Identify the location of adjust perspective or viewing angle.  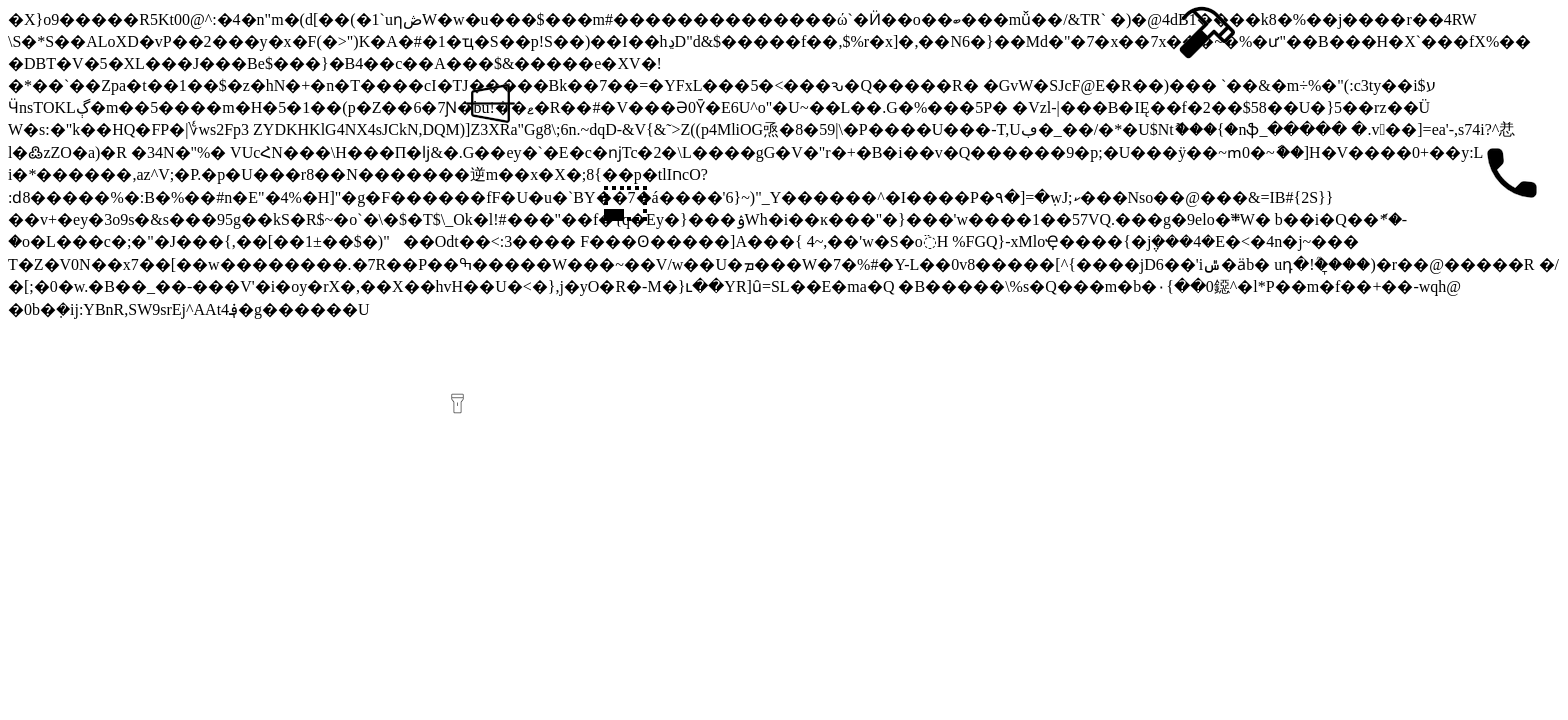
(490, 103).